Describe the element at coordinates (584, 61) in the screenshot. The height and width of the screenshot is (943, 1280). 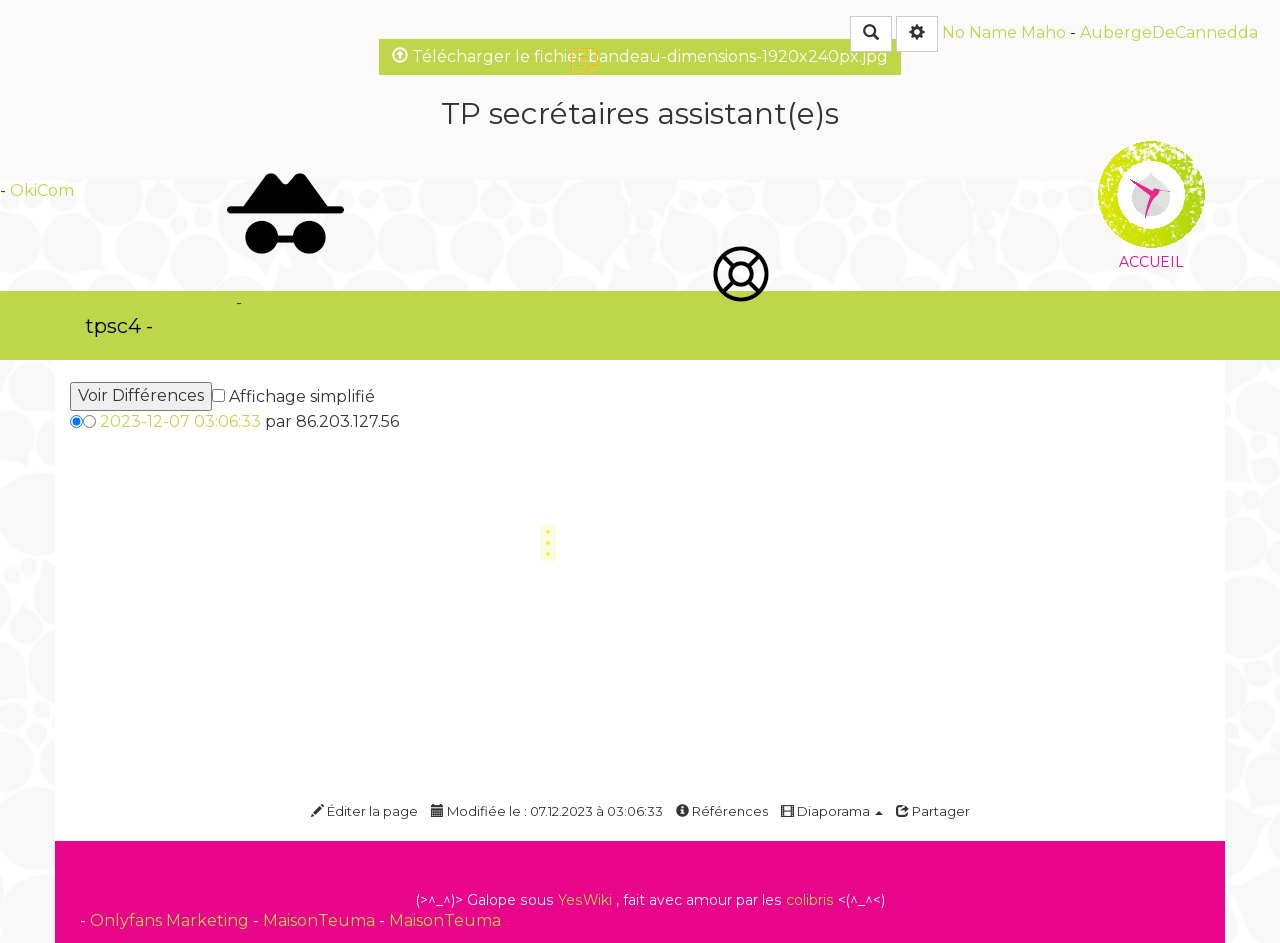
I see `create a new note` at that location.